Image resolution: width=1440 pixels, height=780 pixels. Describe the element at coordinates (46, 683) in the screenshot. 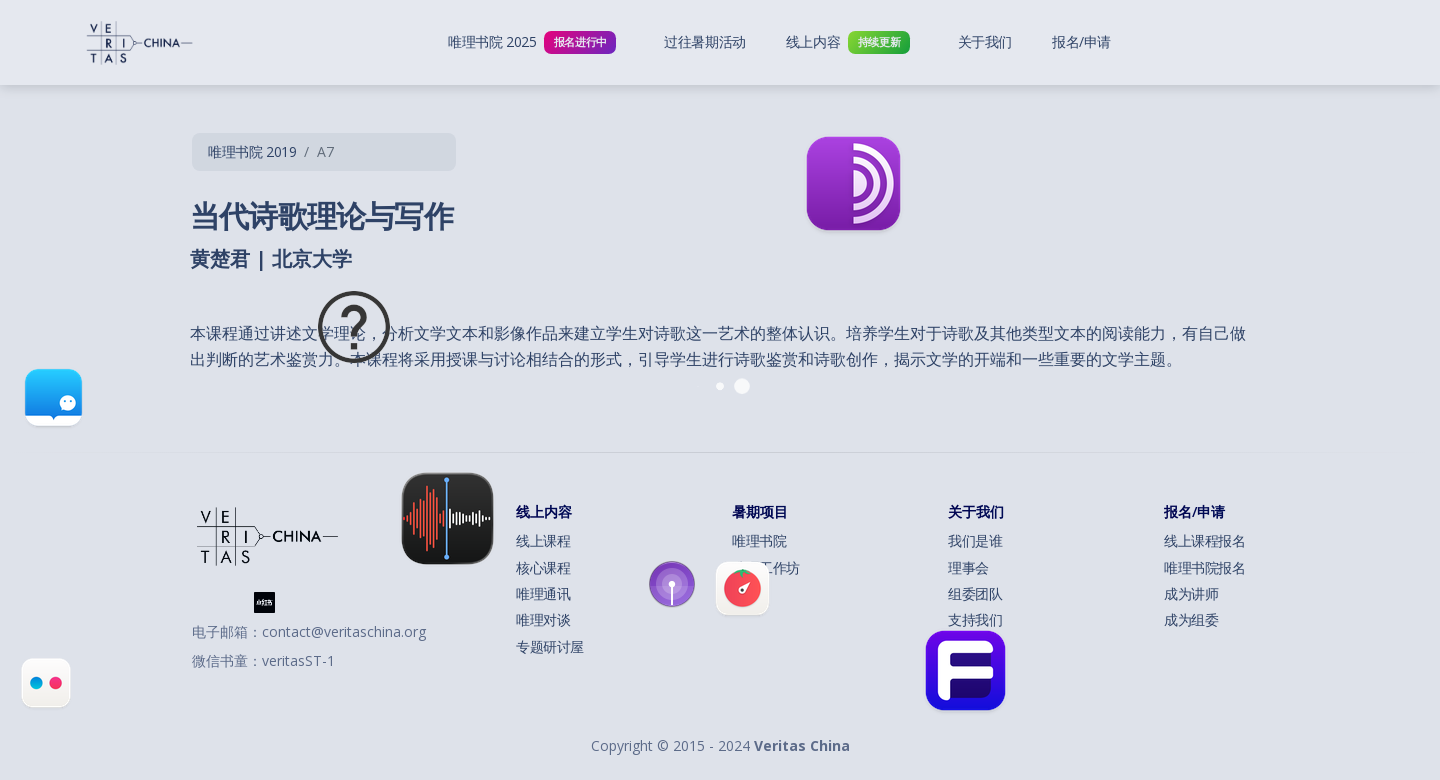

I see `open the flickr app` at that location.